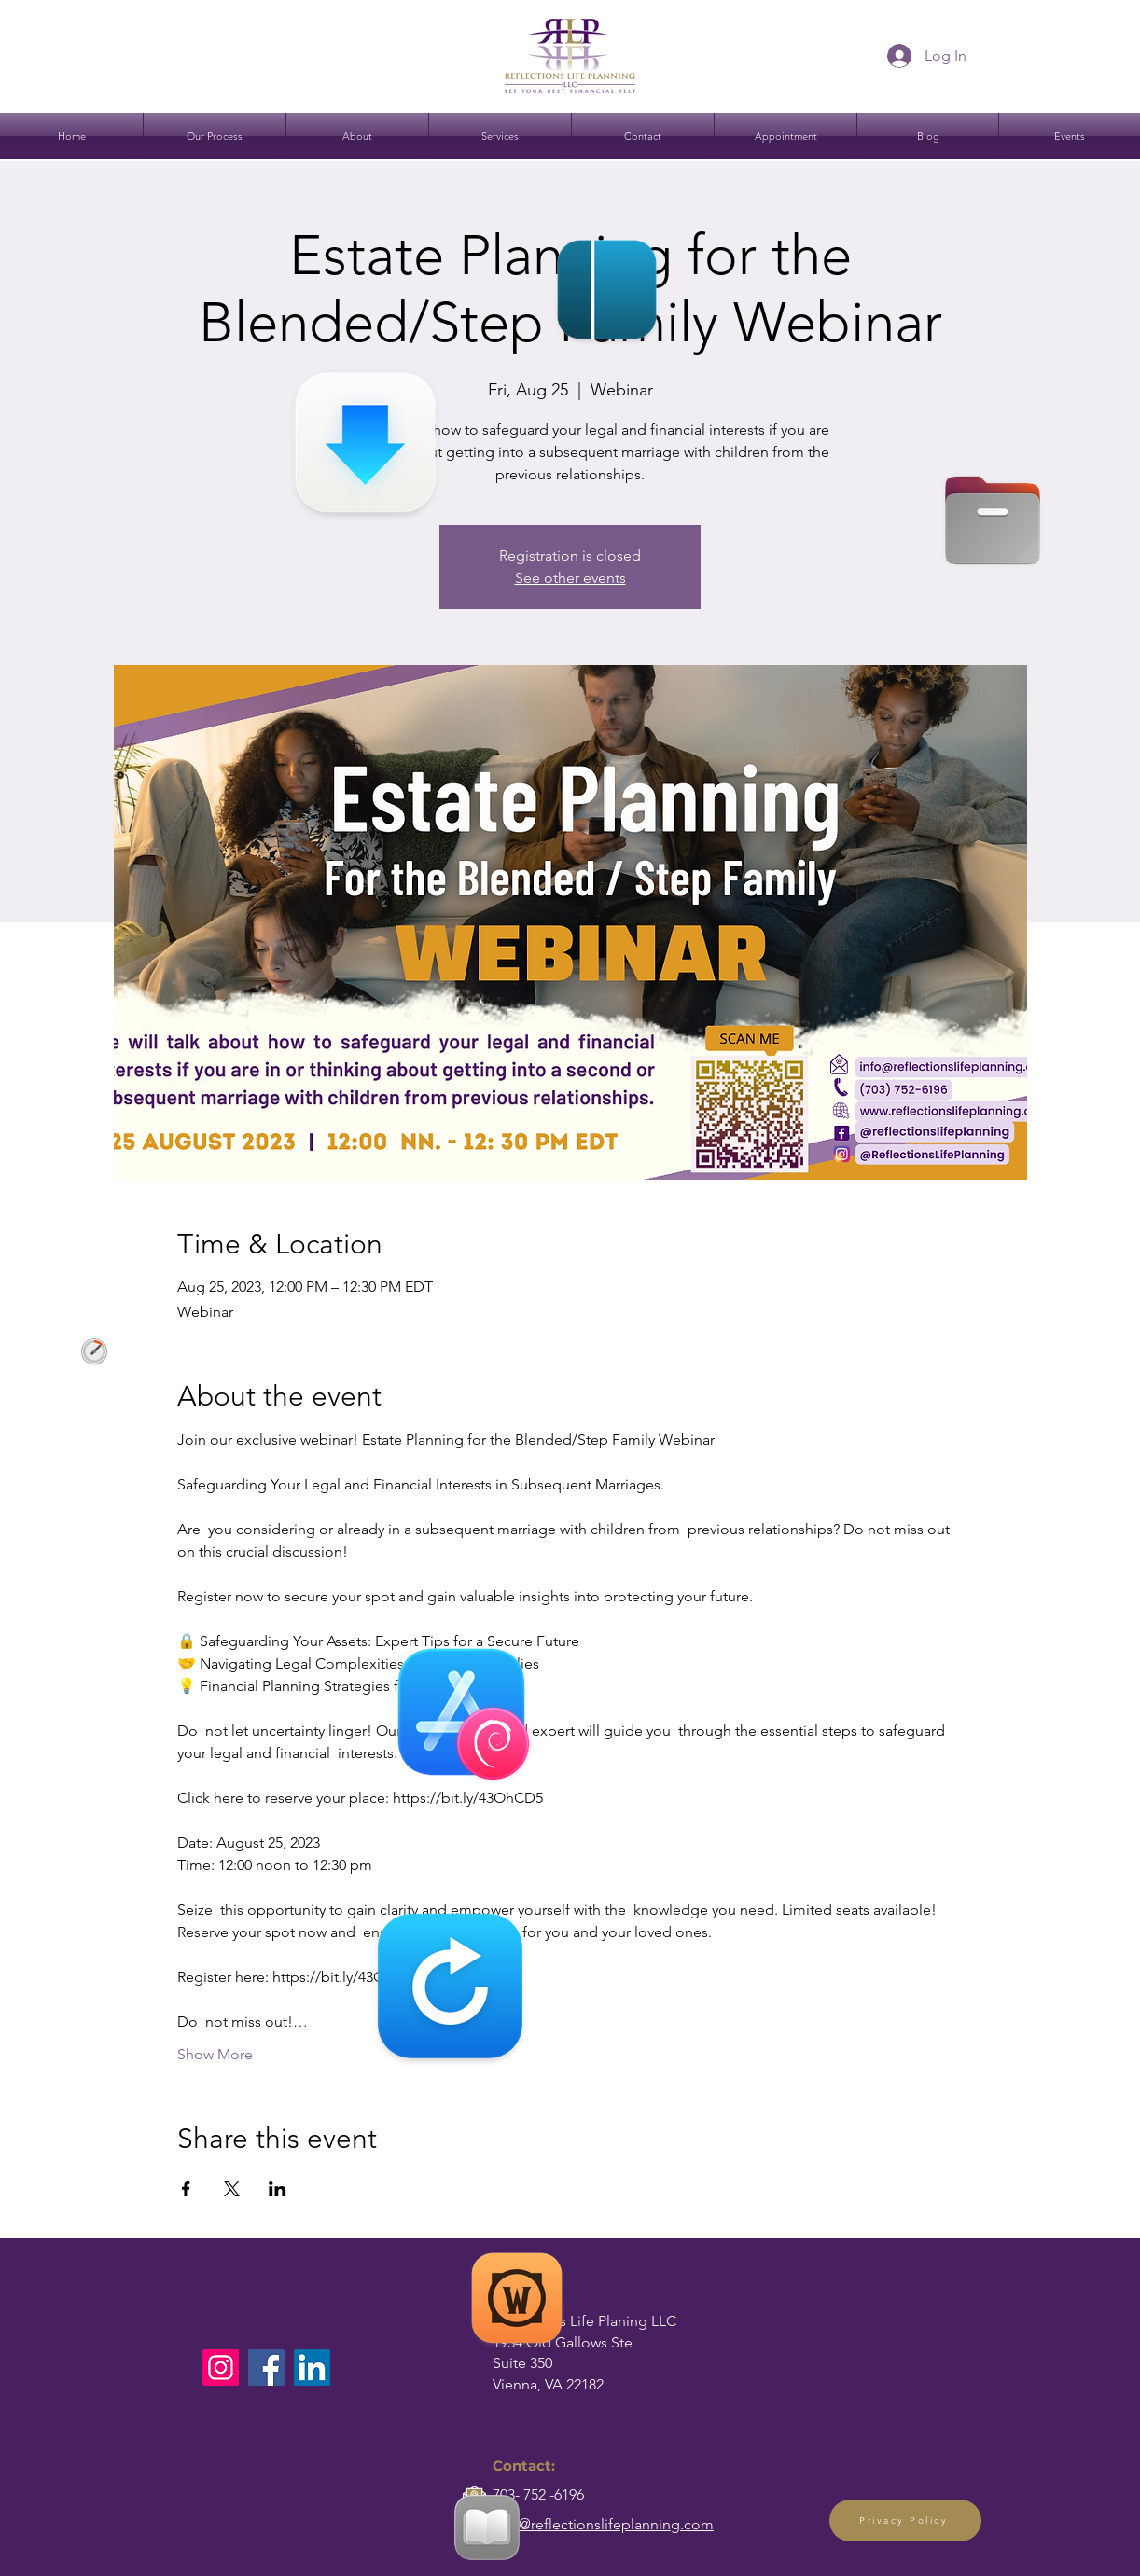 Image resolution: width=1140 pixels, height=2576 pixels. Describe the element at coordinates (461, 1711) in the screenshot. I see `open the debian software center` at that location.